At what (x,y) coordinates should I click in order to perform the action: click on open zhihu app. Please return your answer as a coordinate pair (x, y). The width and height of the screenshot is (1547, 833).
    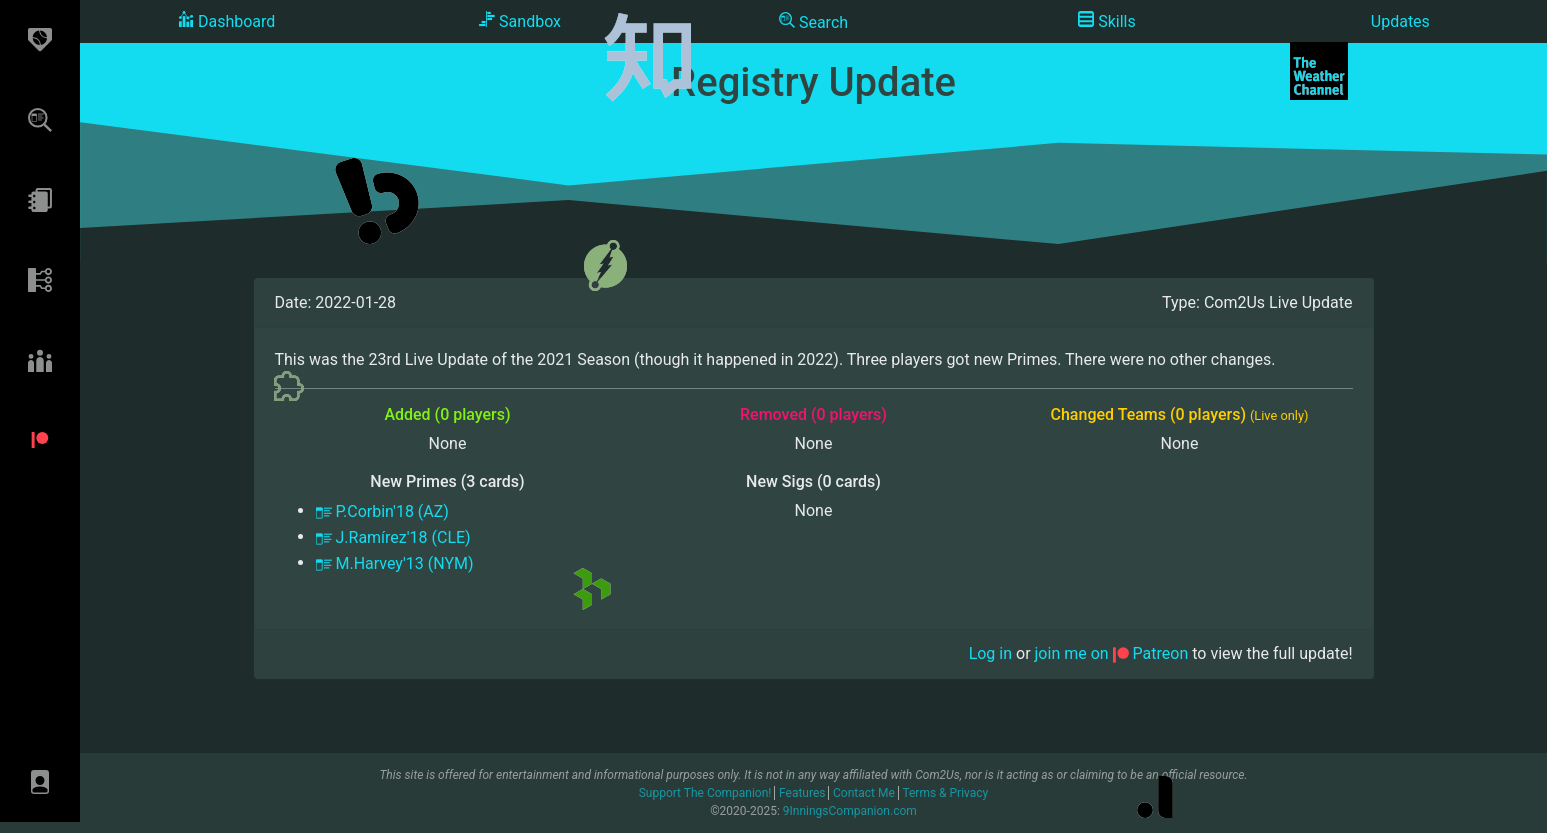
    Looking at the image, I should click on (649, 56).